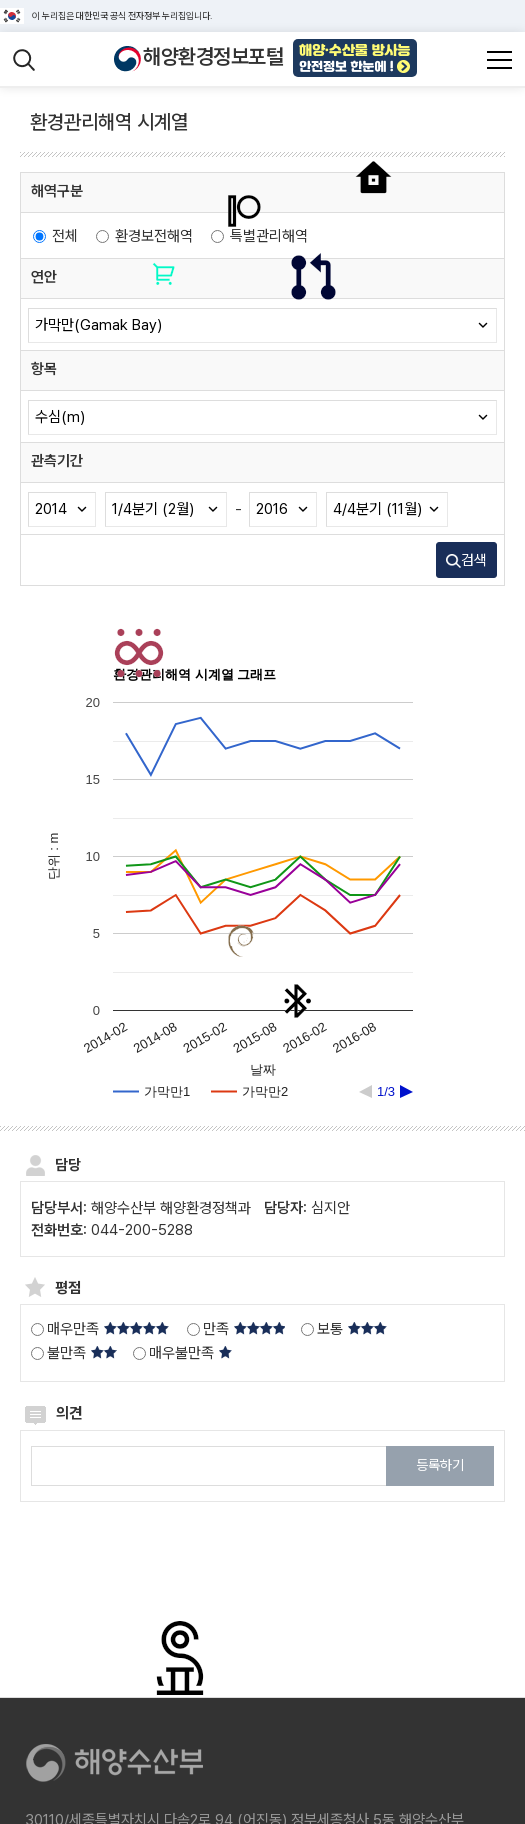  What do you see at coordinates (180, 1658) in the screenshot?
I see `simple icons brand logo` at bounding box center [180, 1658].